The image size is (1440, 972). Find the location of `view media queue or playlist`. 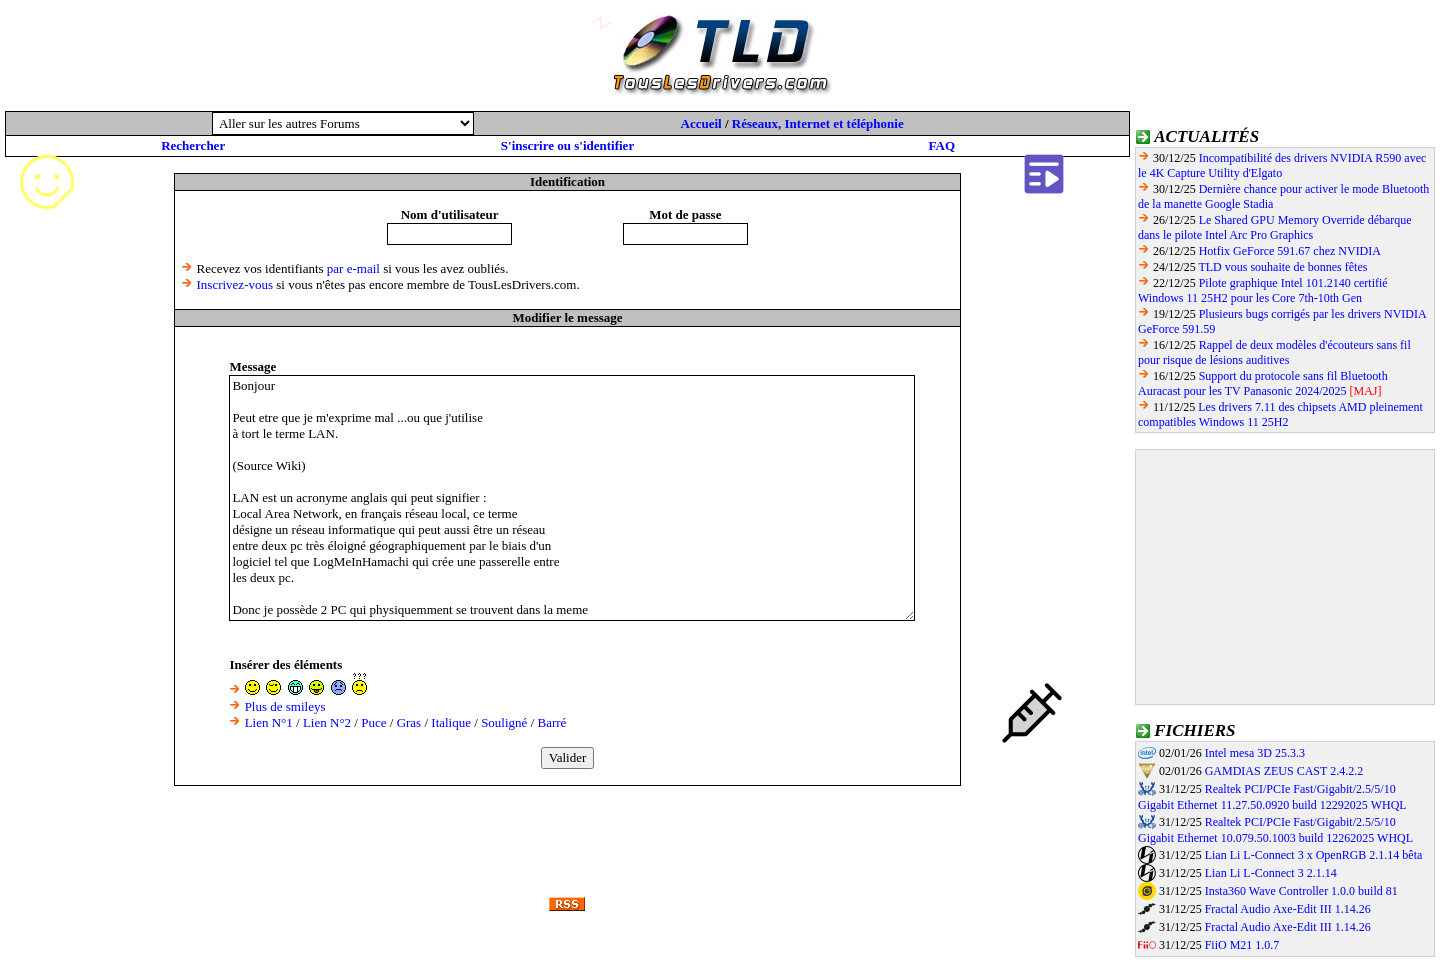

view media queue or playlist is located at coordinates (1044, 174).